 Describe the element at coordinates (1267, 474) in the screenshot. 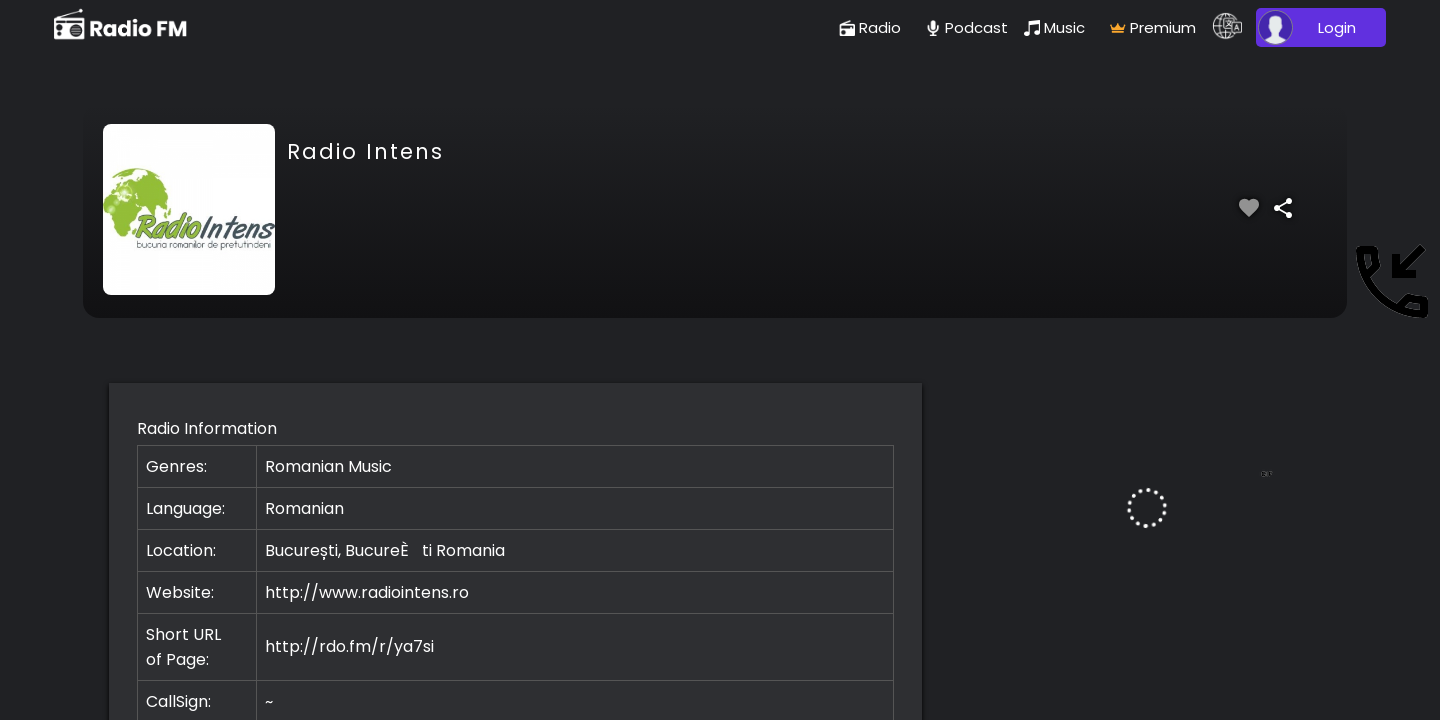

I see `insert a gif into your message` at that location.